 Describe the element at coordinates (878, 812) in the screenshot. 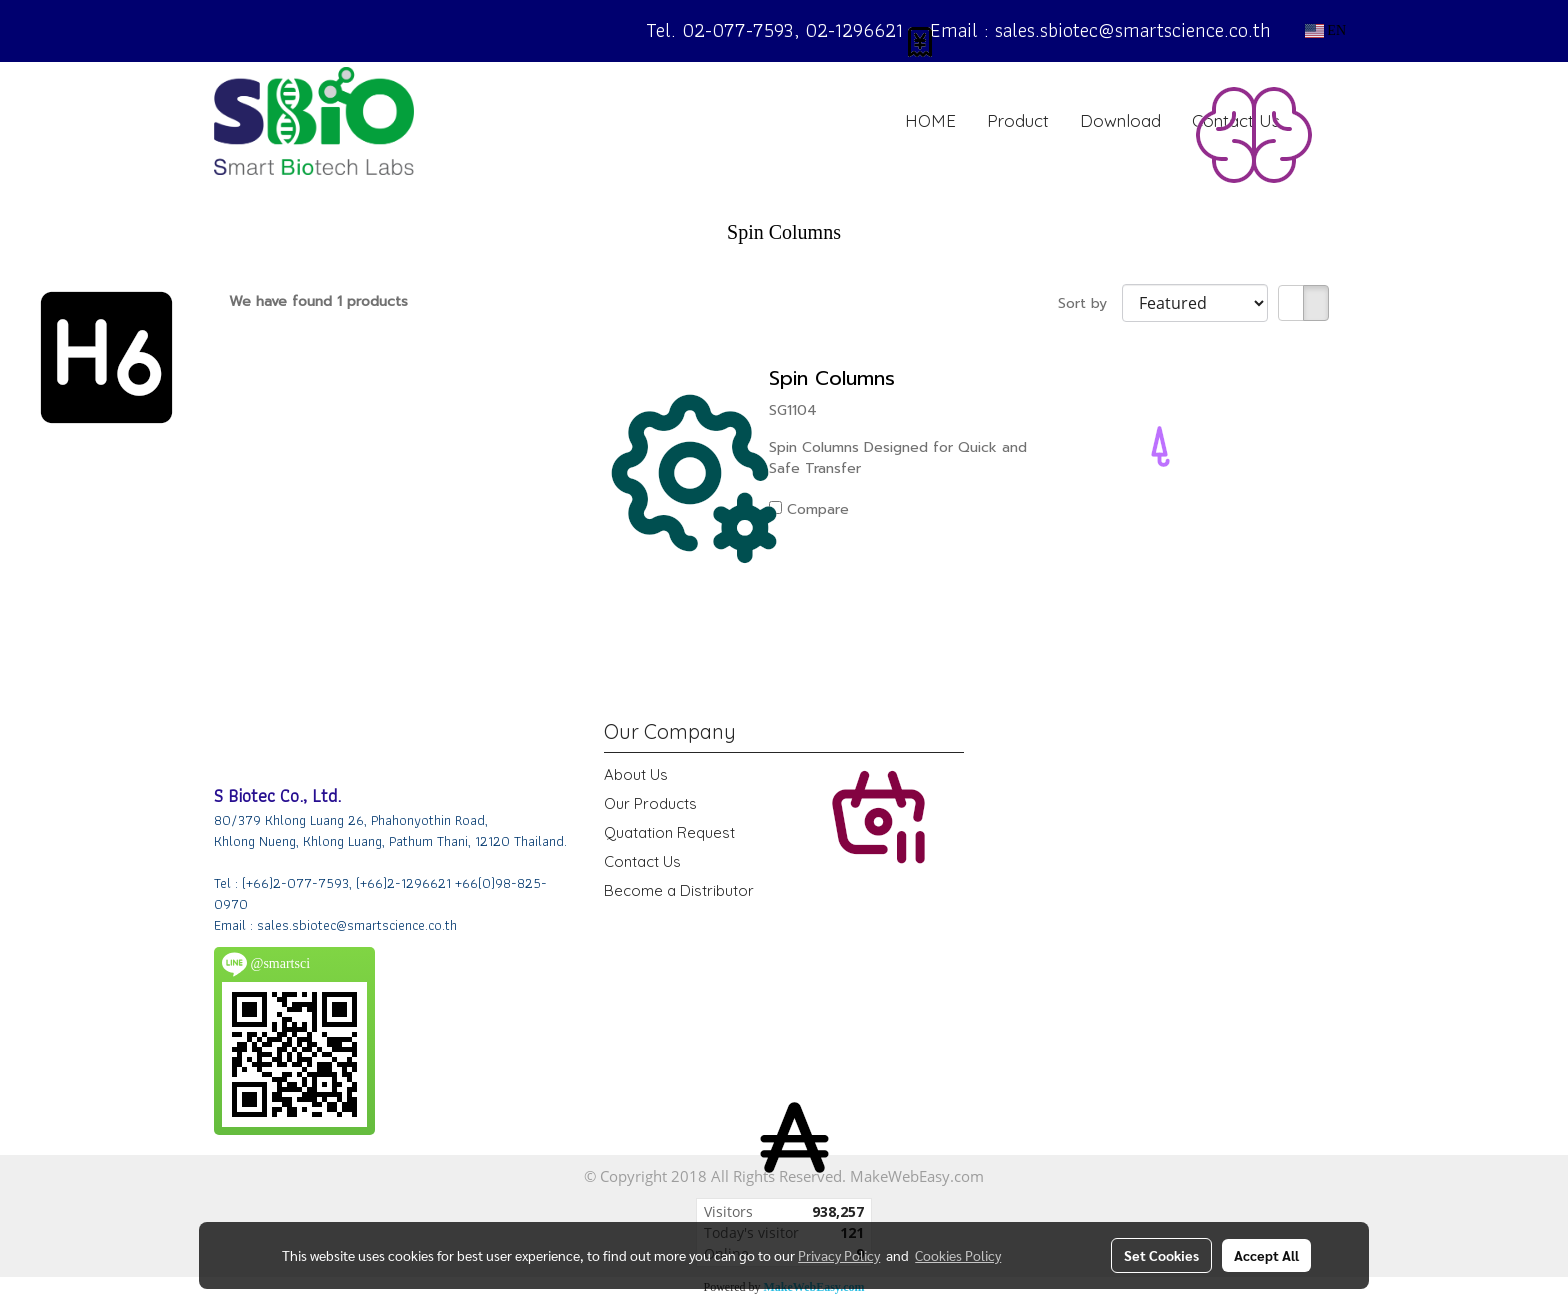

I see `pause or hold shopping basket` at that location.